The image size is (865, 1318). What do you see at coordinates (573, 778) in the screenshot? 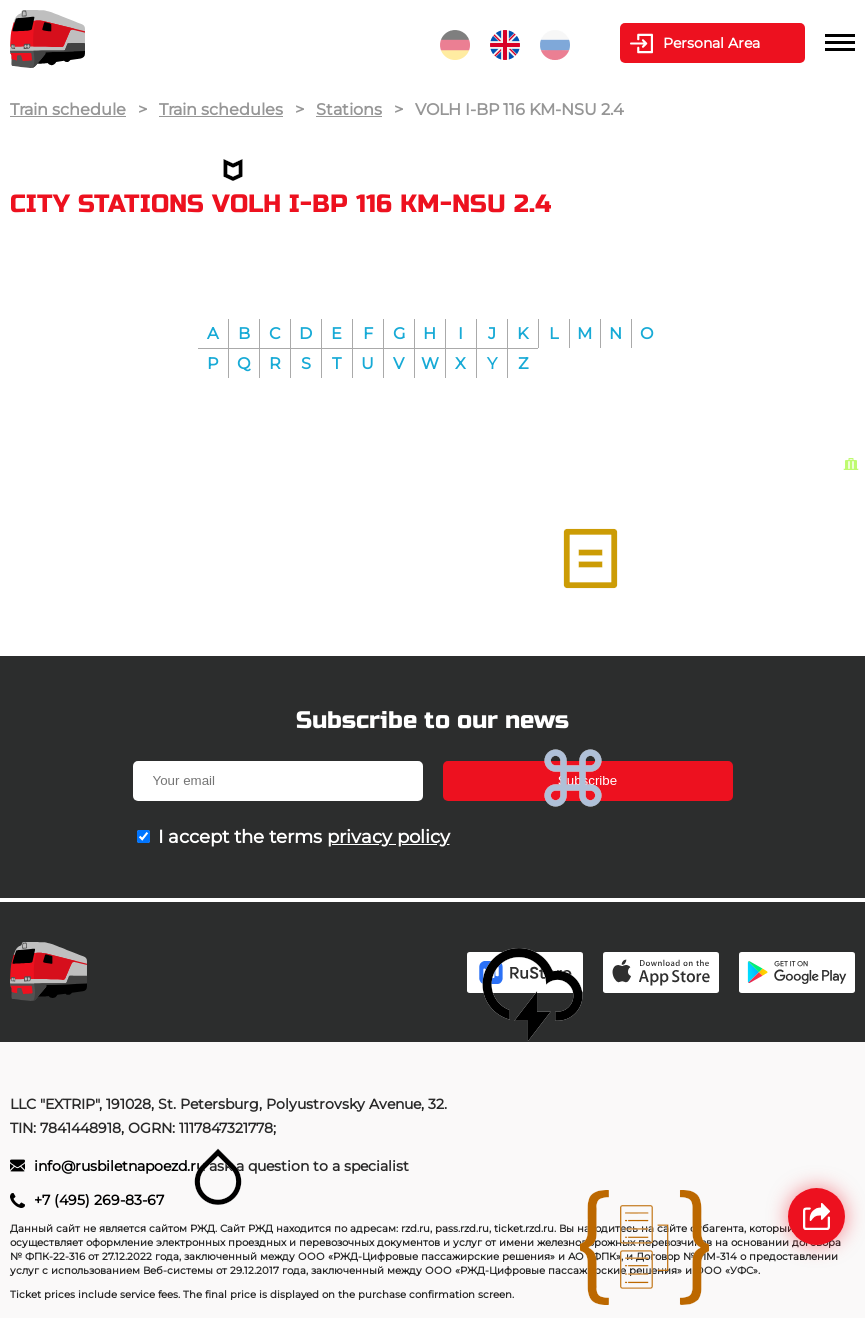
I see `command key symbol for keyboard shortcuts` at bounding box center [573, 778].